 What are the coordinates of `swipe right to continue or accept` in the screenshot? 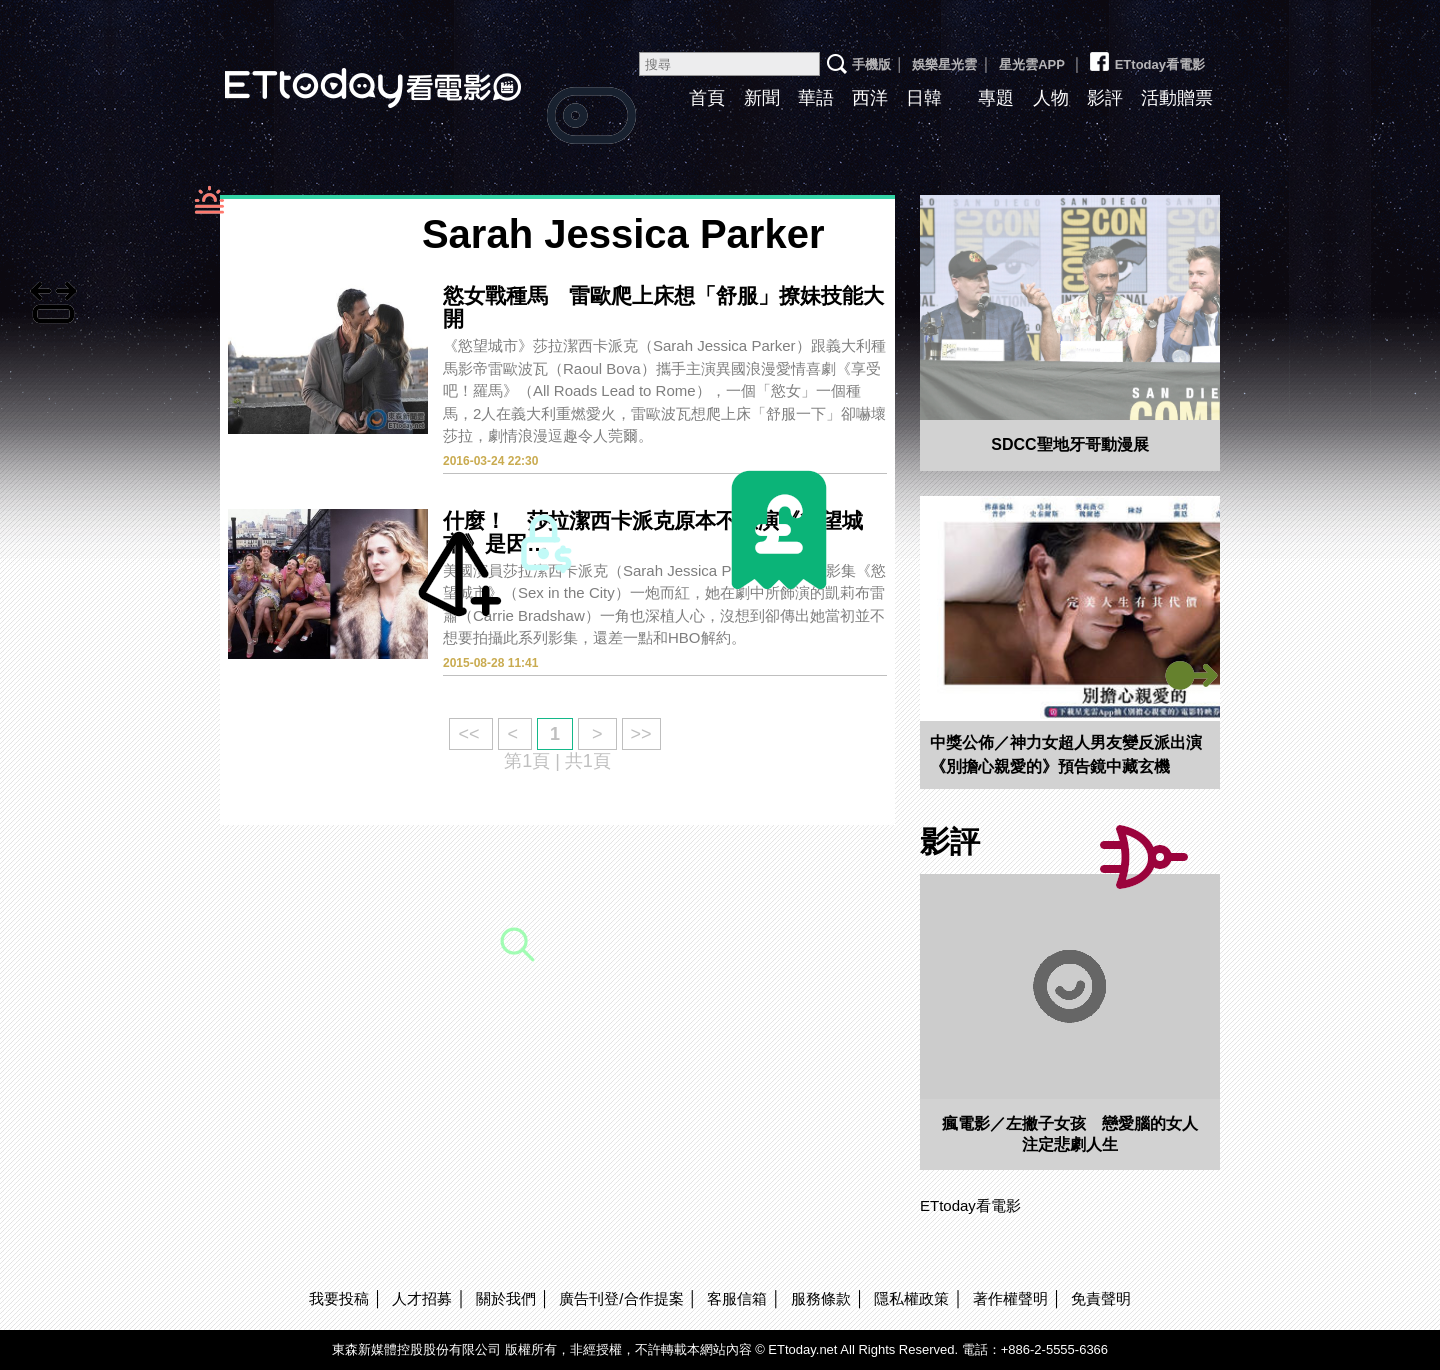 It's located at (1191, 675).